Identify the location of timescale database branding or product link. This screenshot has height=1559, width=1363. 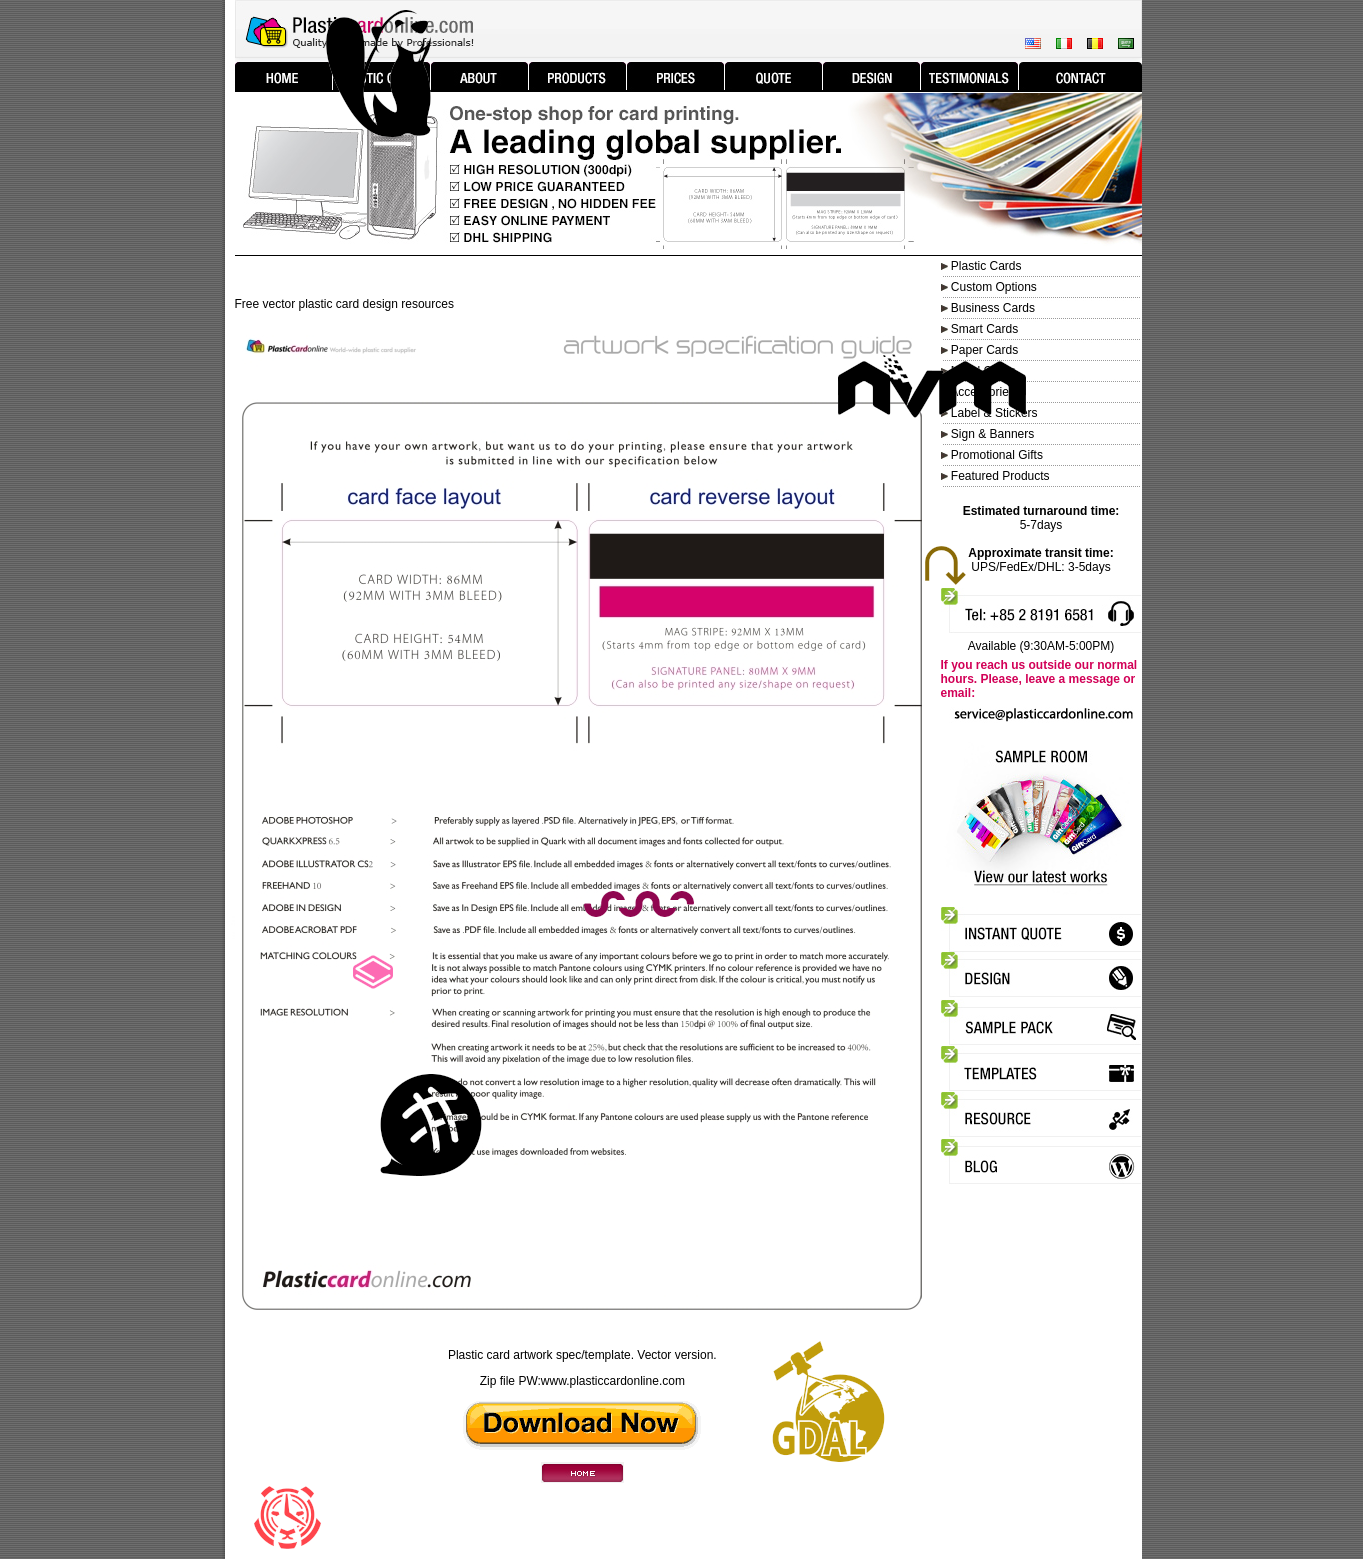
(287, 1517).